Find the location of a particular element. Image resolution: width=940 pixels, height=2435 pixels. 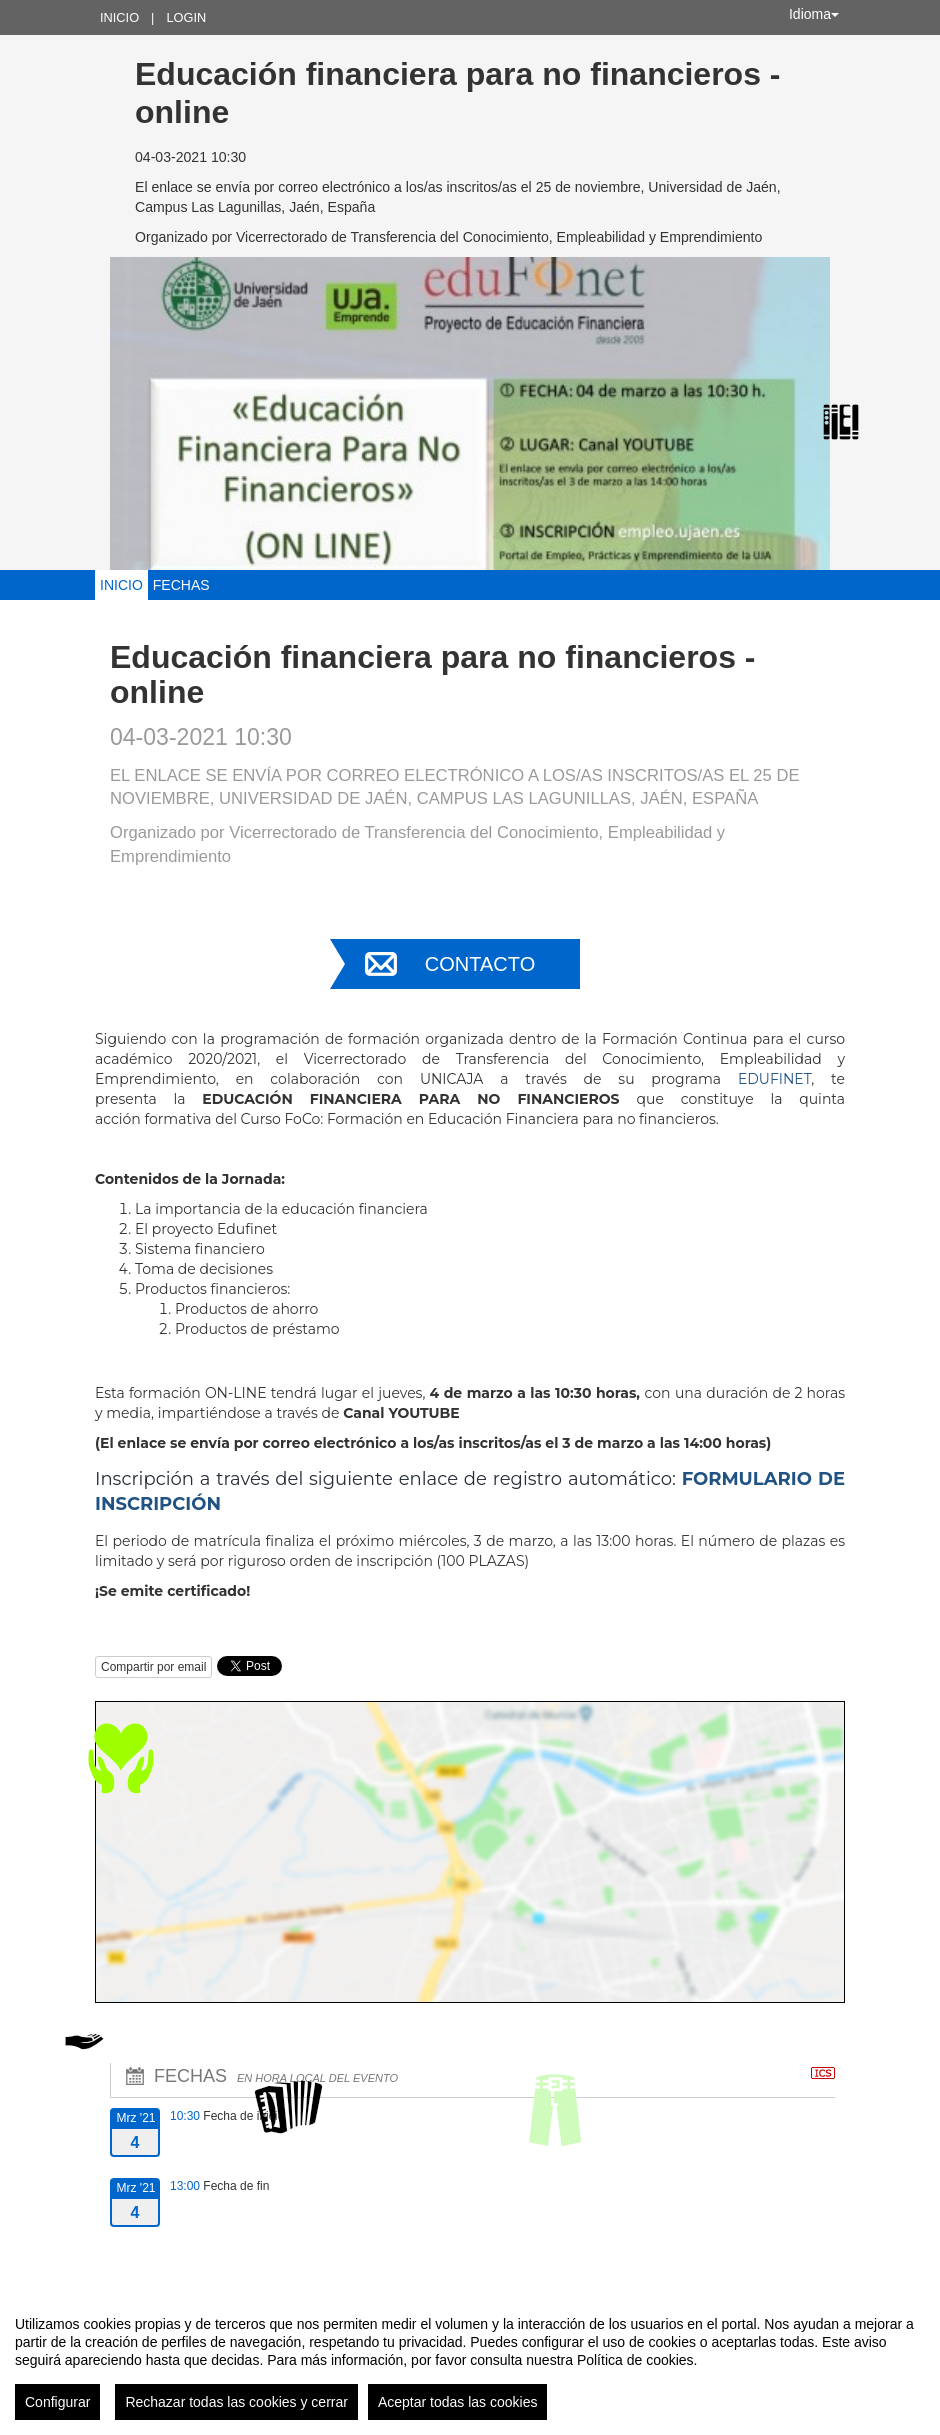

request or receive an item is located at coordinates (84, 2041).